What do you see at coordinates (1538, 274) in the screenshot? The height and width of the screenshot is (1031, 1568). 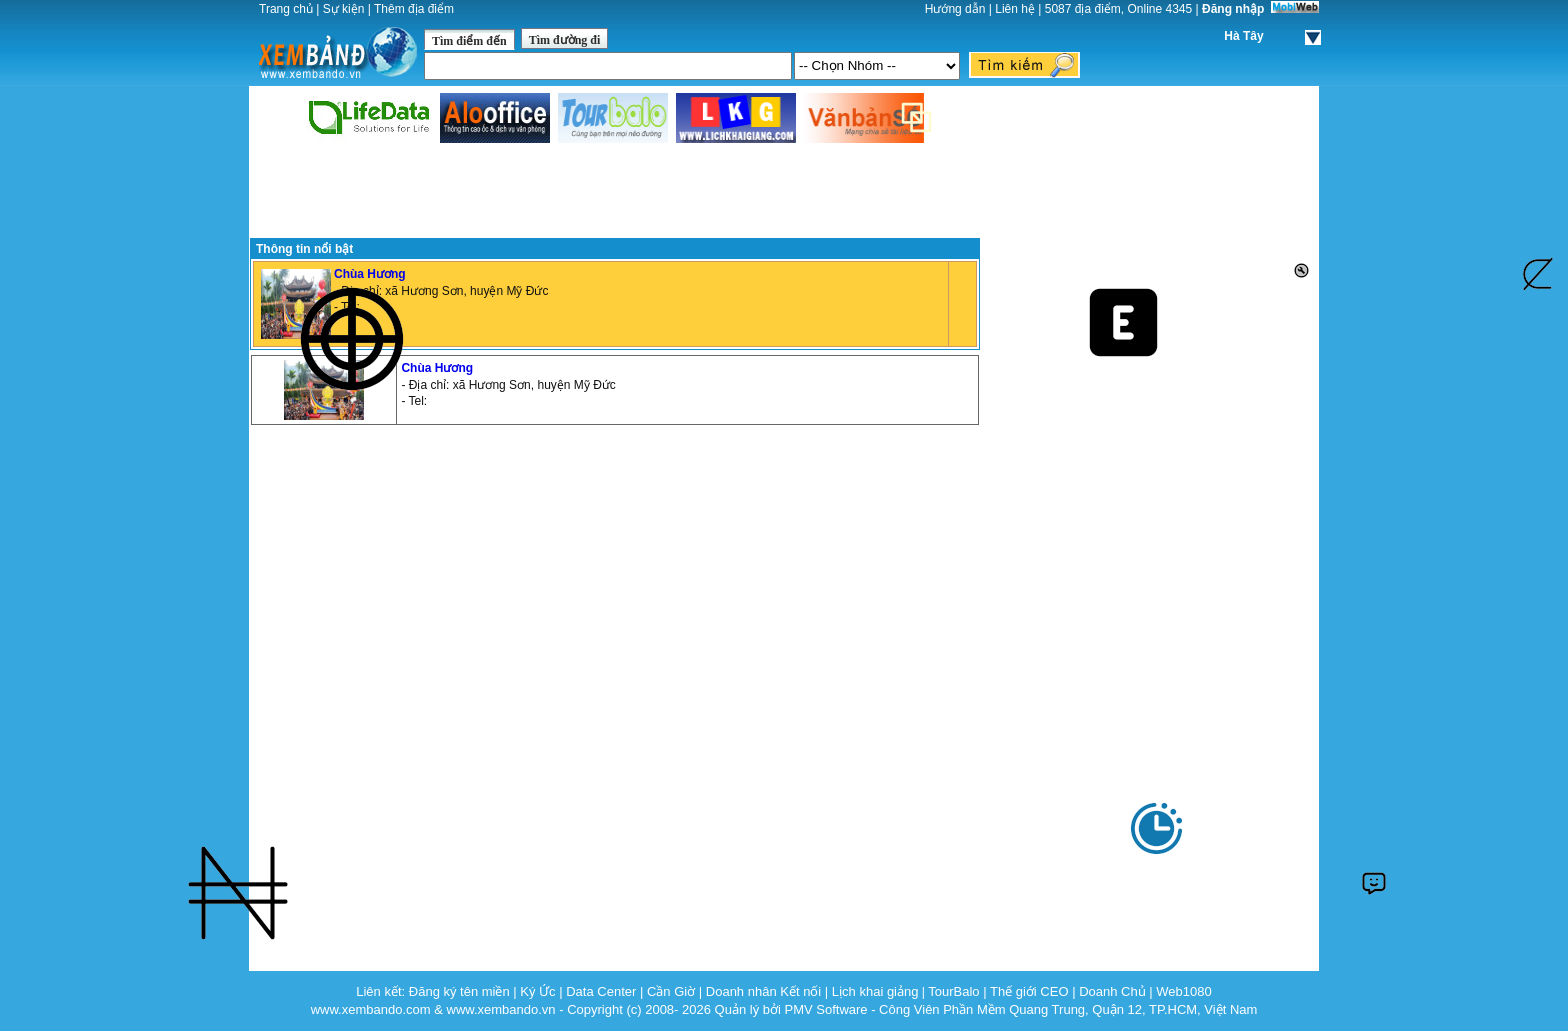 I see `indicates a set is not a subset of another in mathematical notation` at bounding box center [1538, 274].